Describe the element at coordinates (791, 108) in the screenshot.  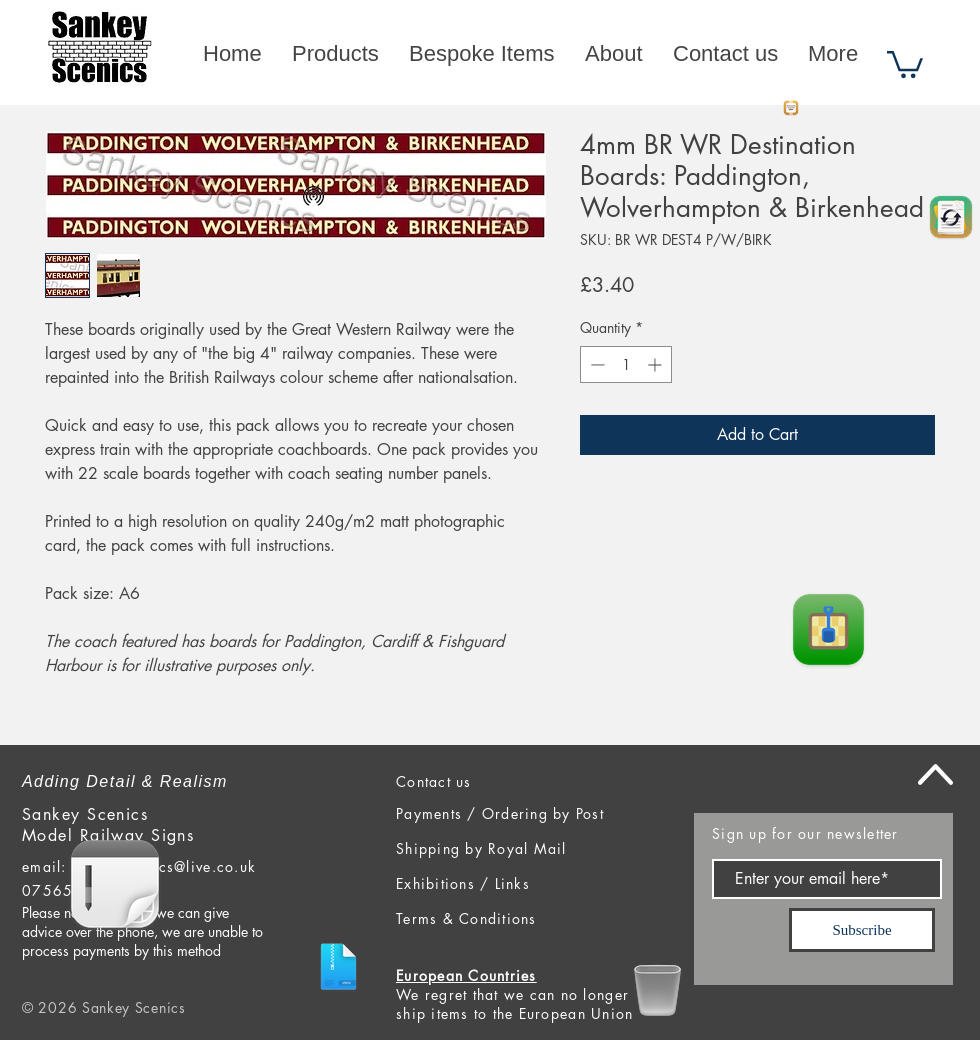
I see `input source or keyboard layout settings file` at that location.